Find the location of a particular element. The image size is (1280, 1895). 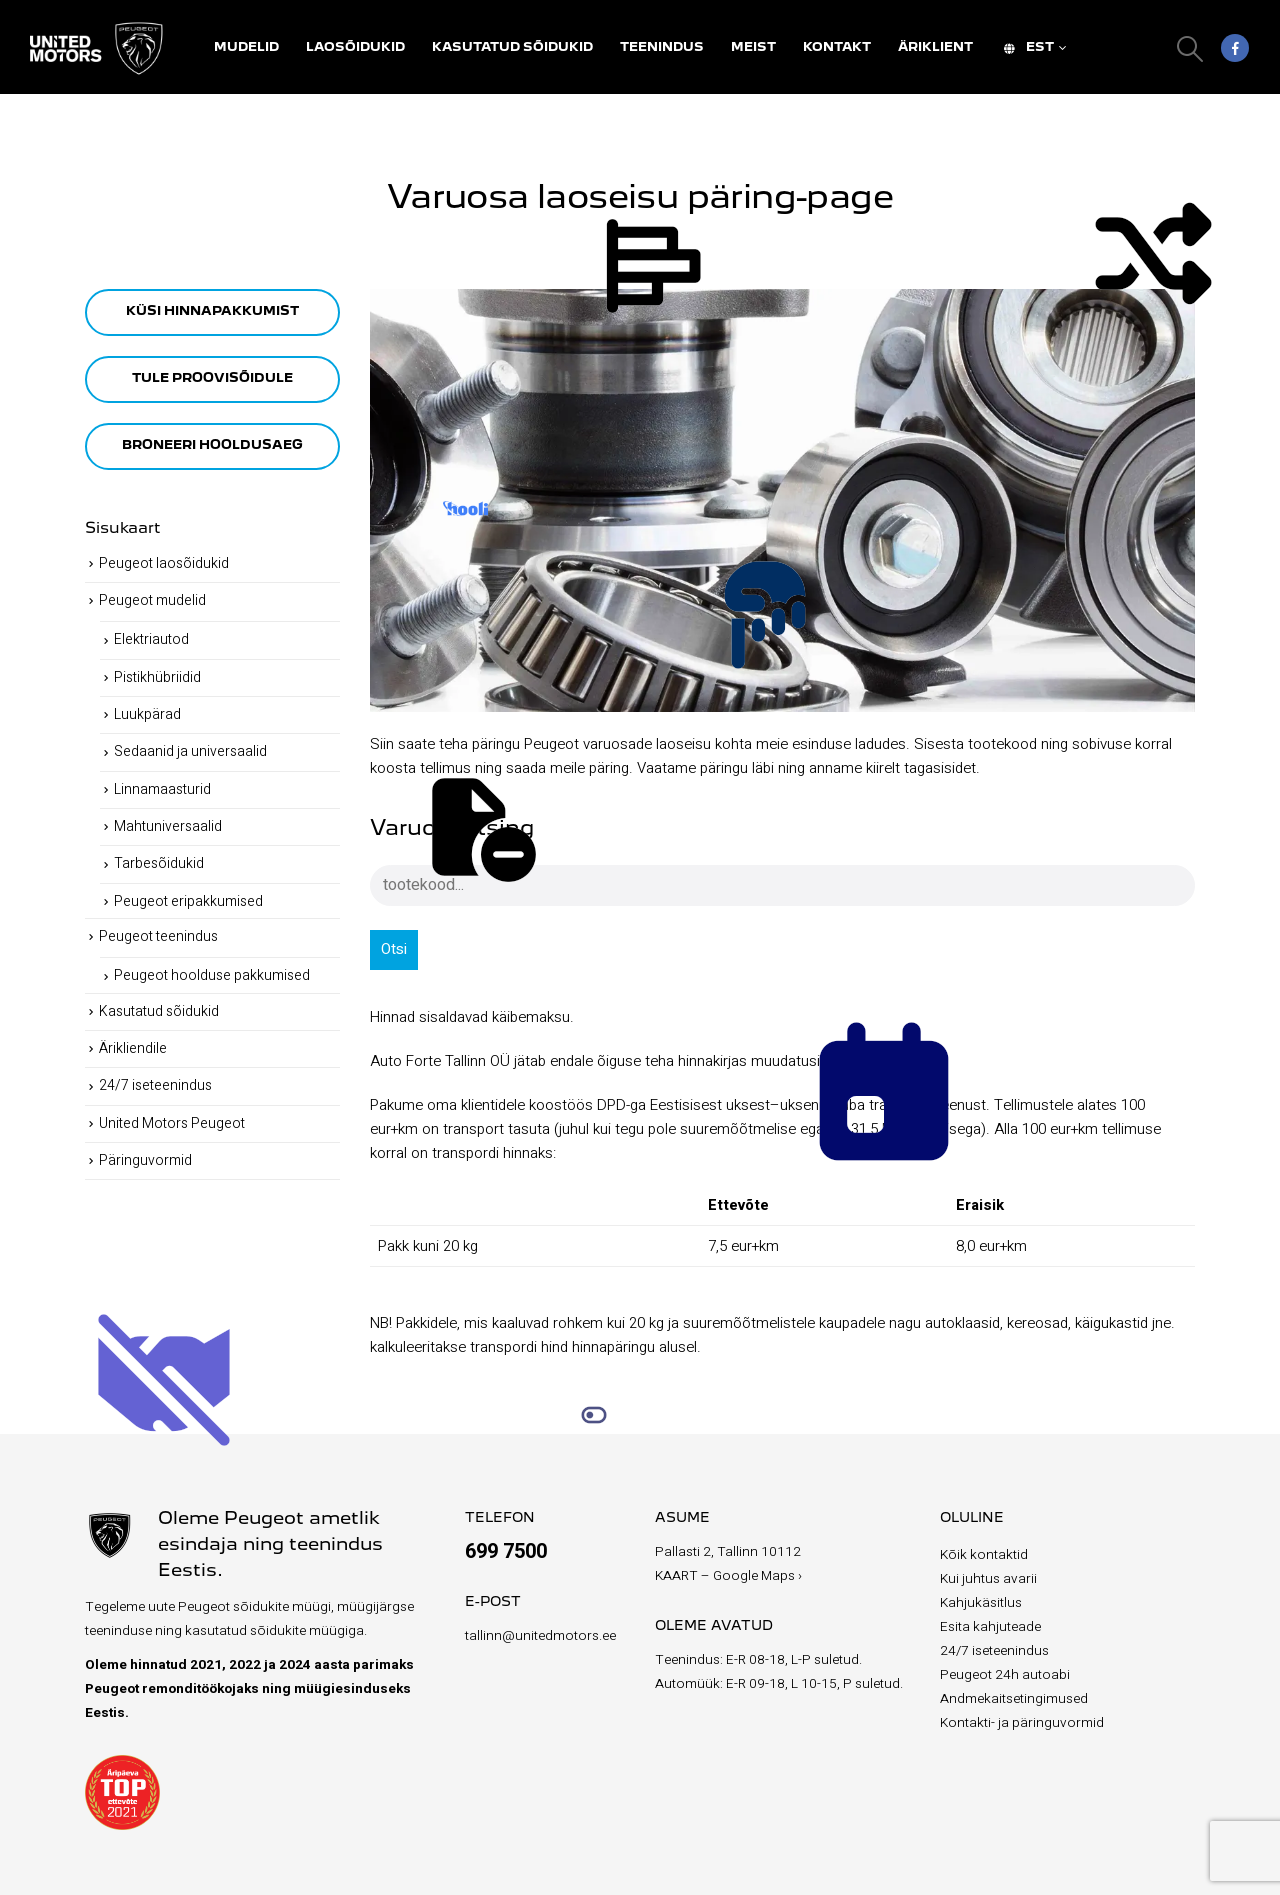

scroll down or view content below is located at coordinates (765, 615).